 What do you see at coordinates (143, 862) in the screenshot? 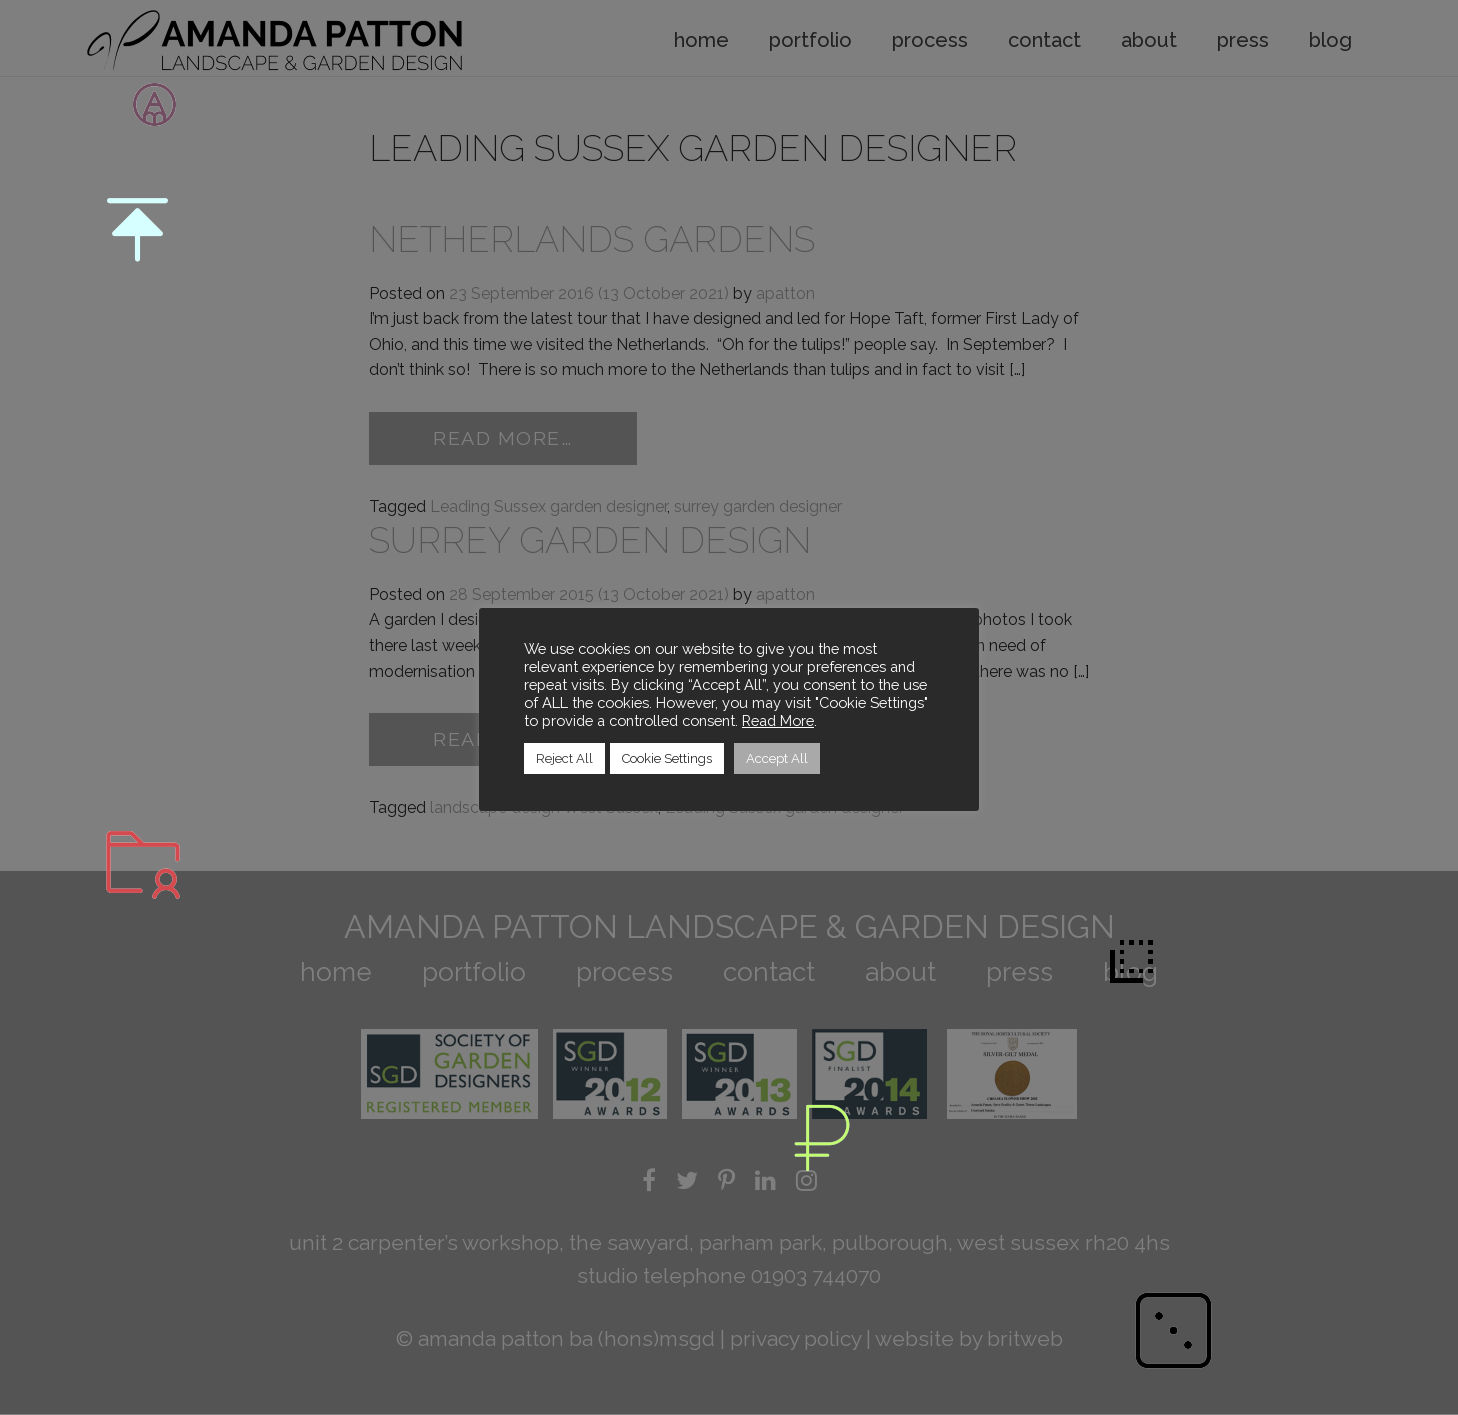
I see `access user-specific files` at bounding box center [143, 862].